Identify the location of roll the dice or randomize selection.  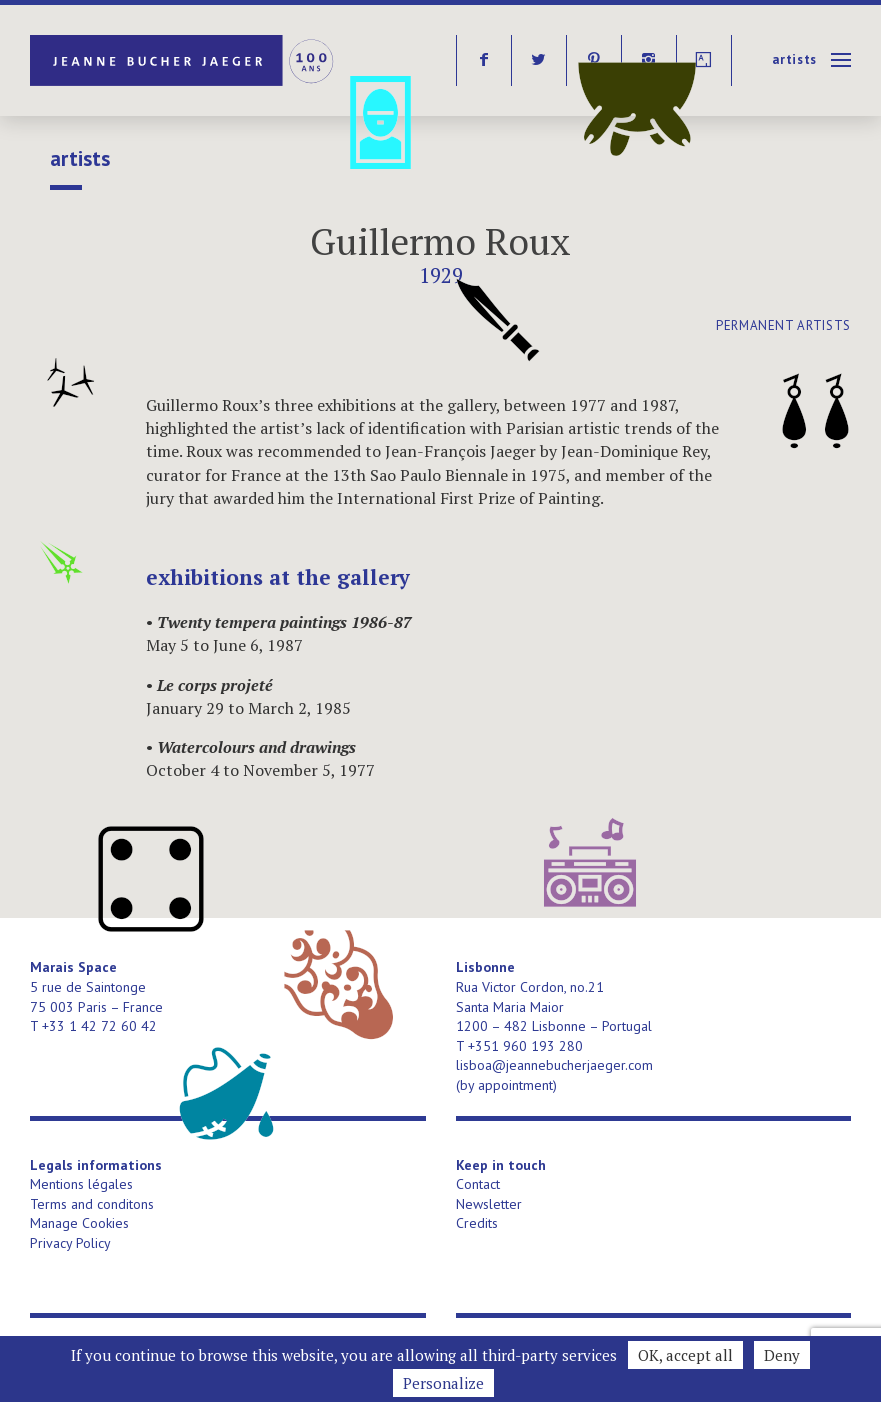
(151, 879).